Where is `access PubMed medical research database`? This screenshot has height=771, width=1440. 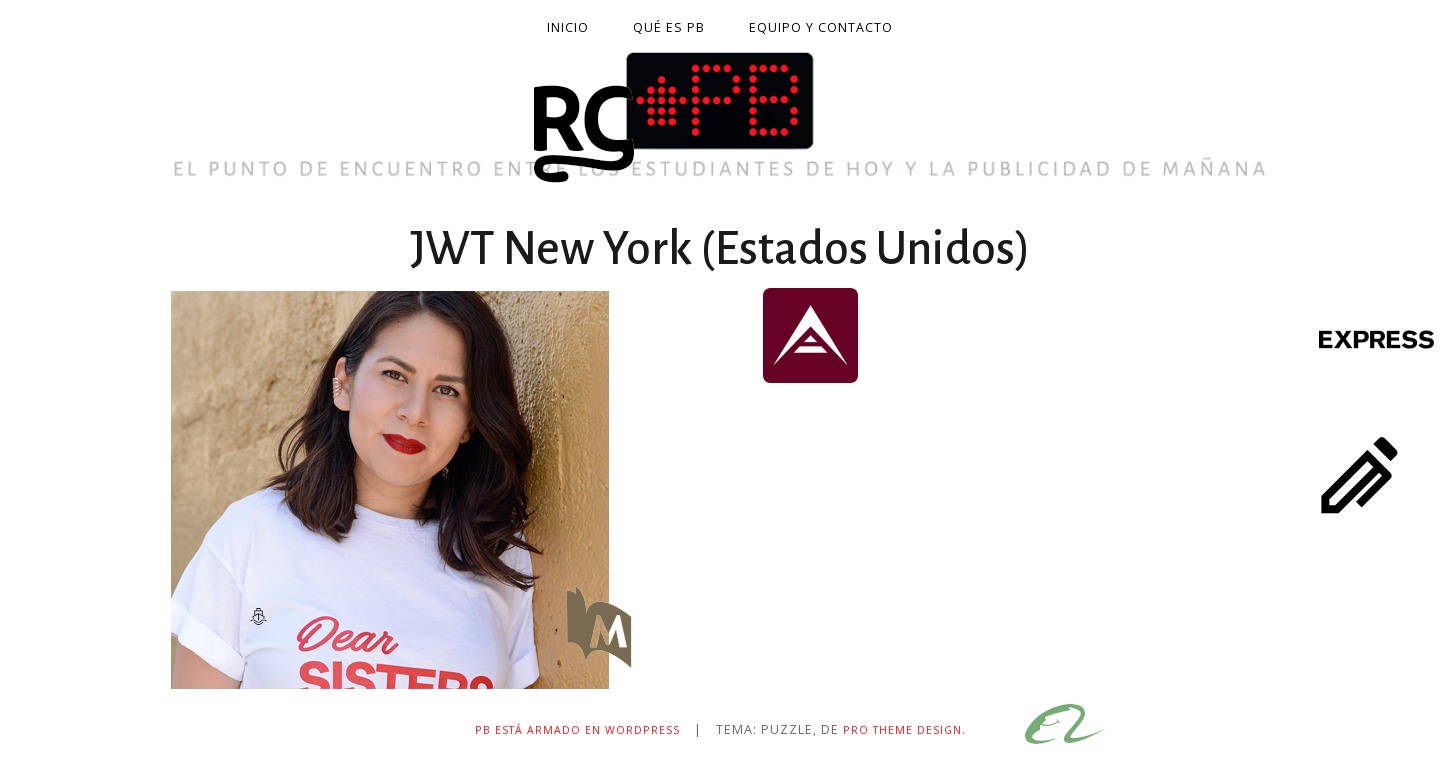 access PubMed medical research database is located at coordinates (599, 627).